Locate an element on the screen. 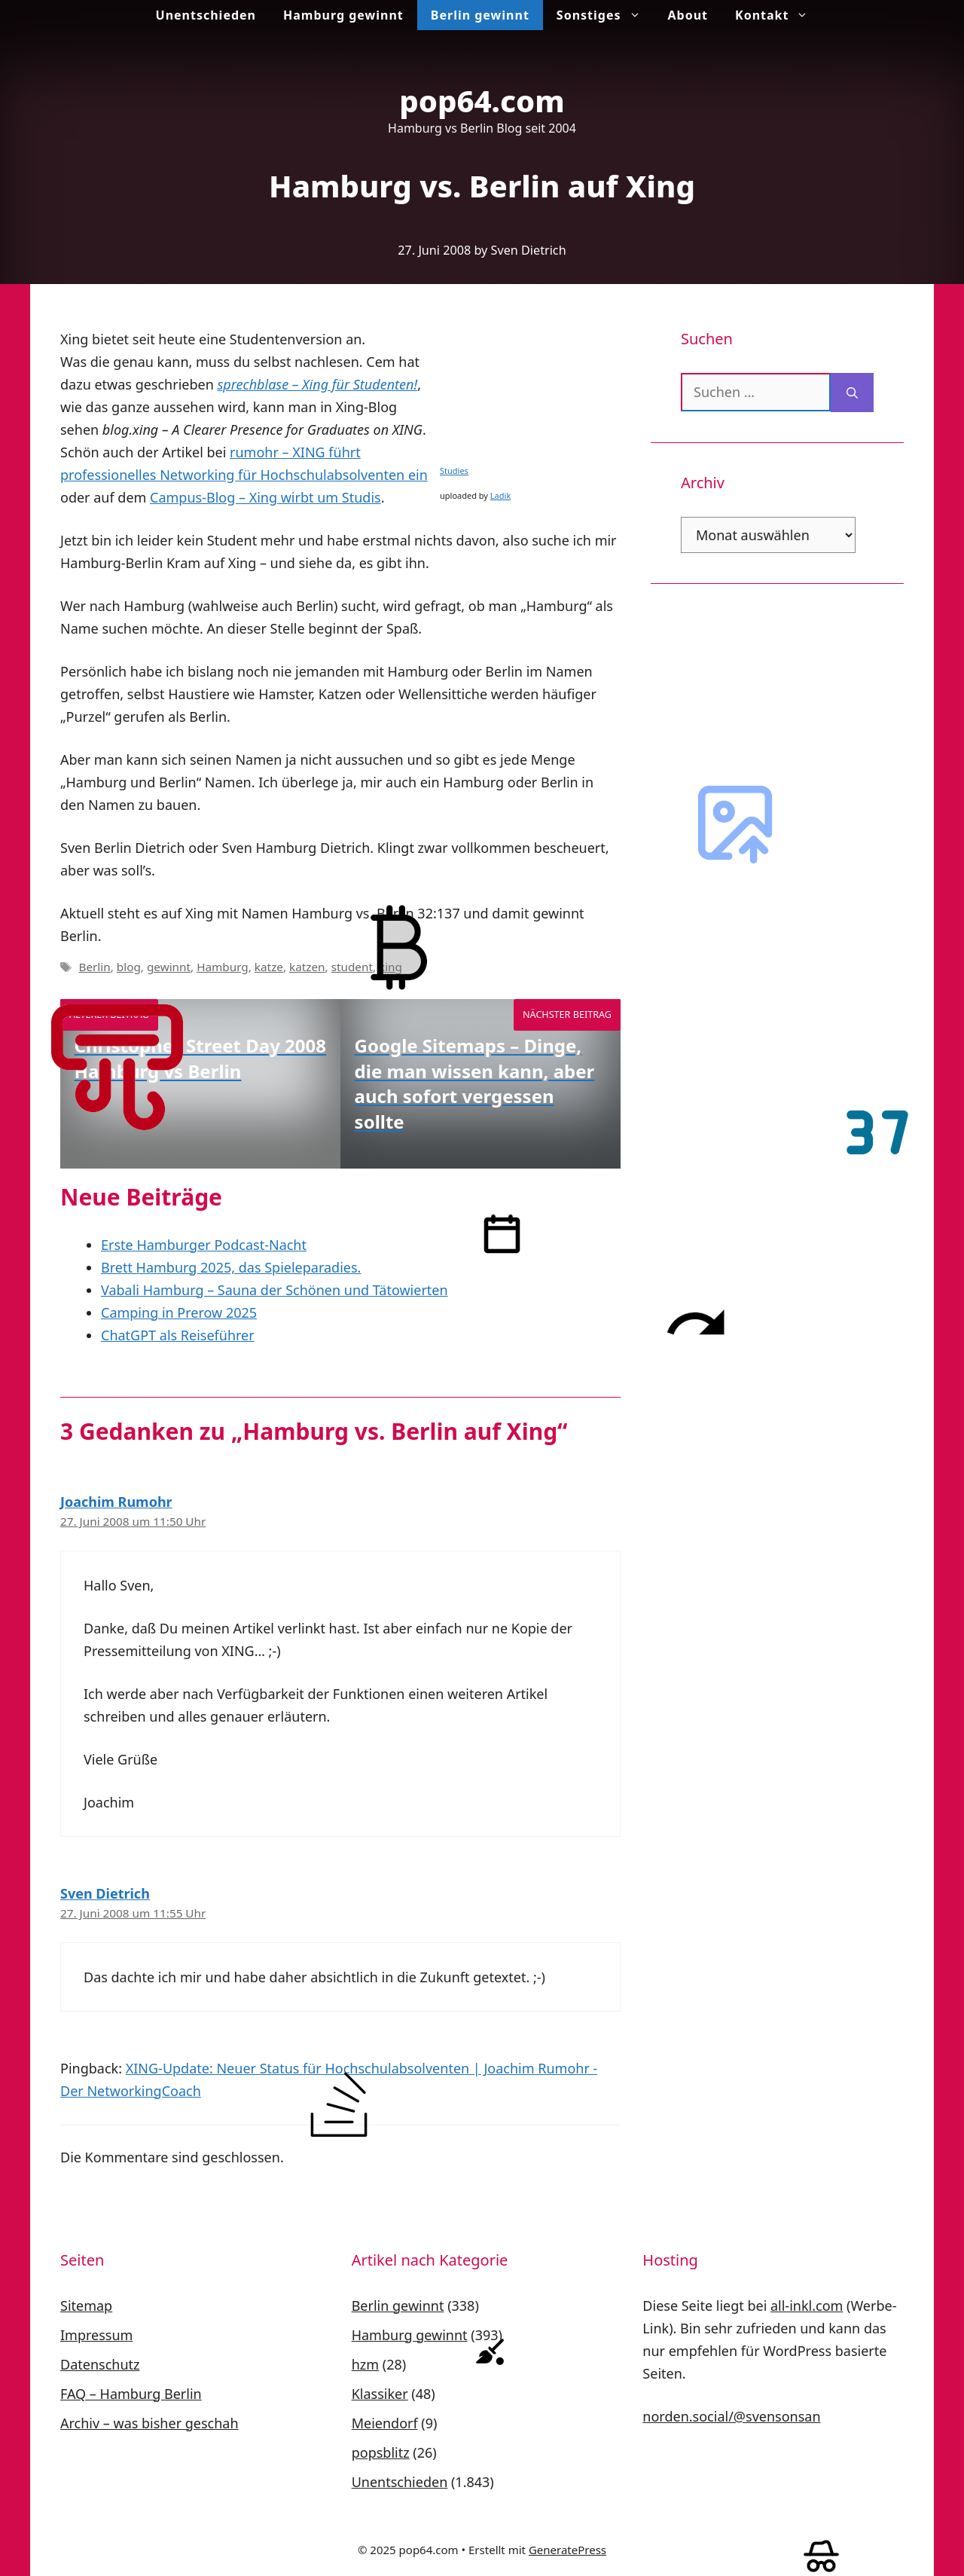 The width and height of the screenshot is (964, 2576). quidditch or broomstick sports game mode is located at coordinates (490, 2351).